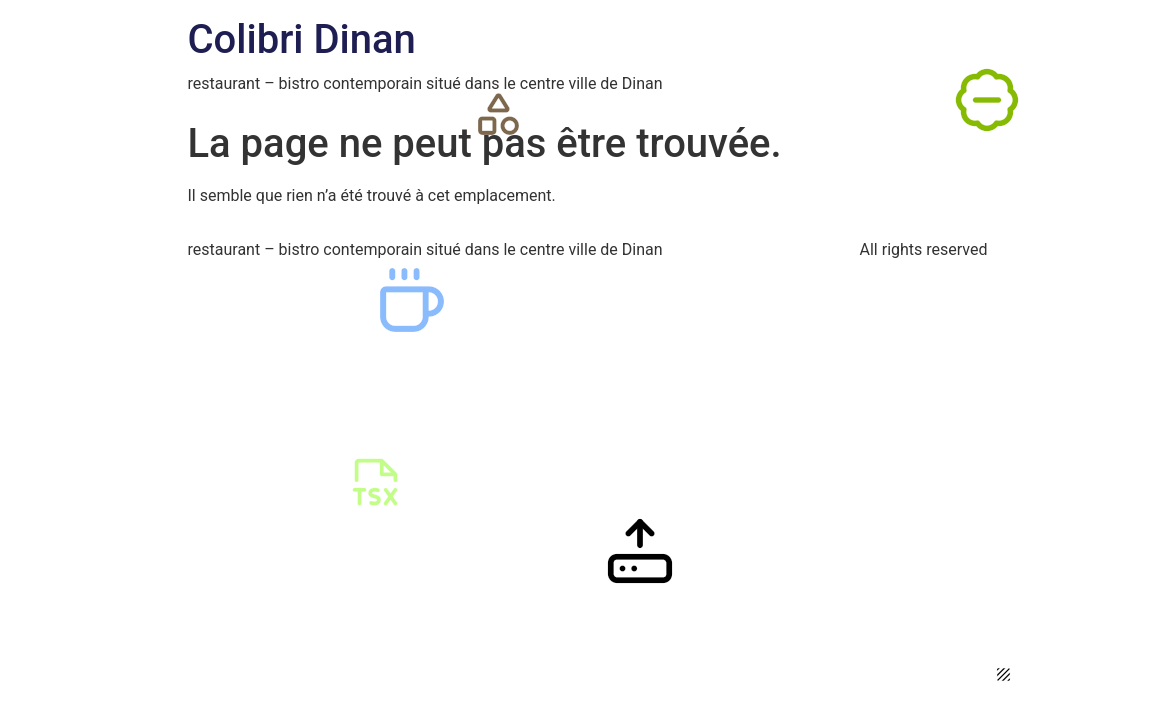  What do you see at coordinates (410, 301) in the screenshot?
I see `take a coffee break or set a break reminder` at bounding box center [410, 301].